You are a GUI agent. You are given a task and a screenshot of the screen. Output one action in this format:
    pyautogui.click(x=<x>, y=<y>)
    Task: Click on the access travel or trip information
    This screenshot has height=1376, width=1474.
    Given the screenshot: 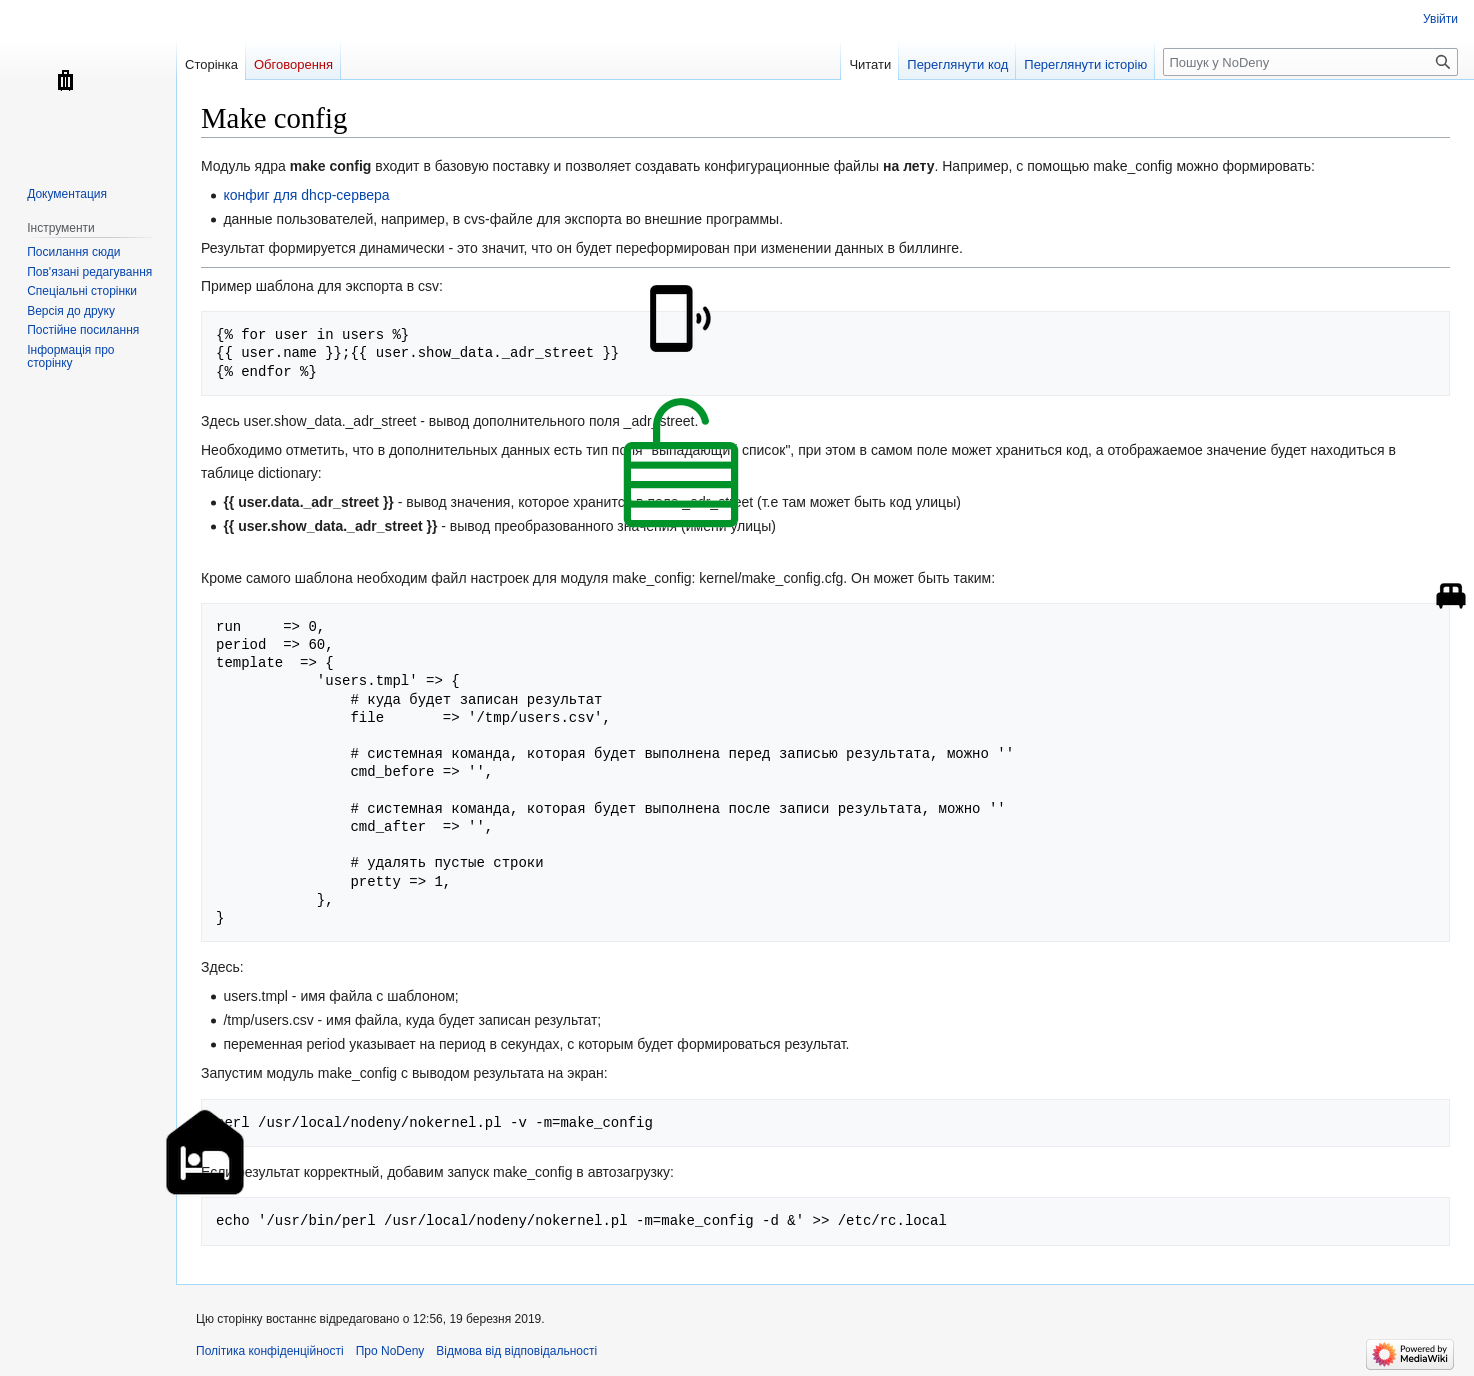 What is the action you would take?
    pyautogui.click(x=65, y=80)
    